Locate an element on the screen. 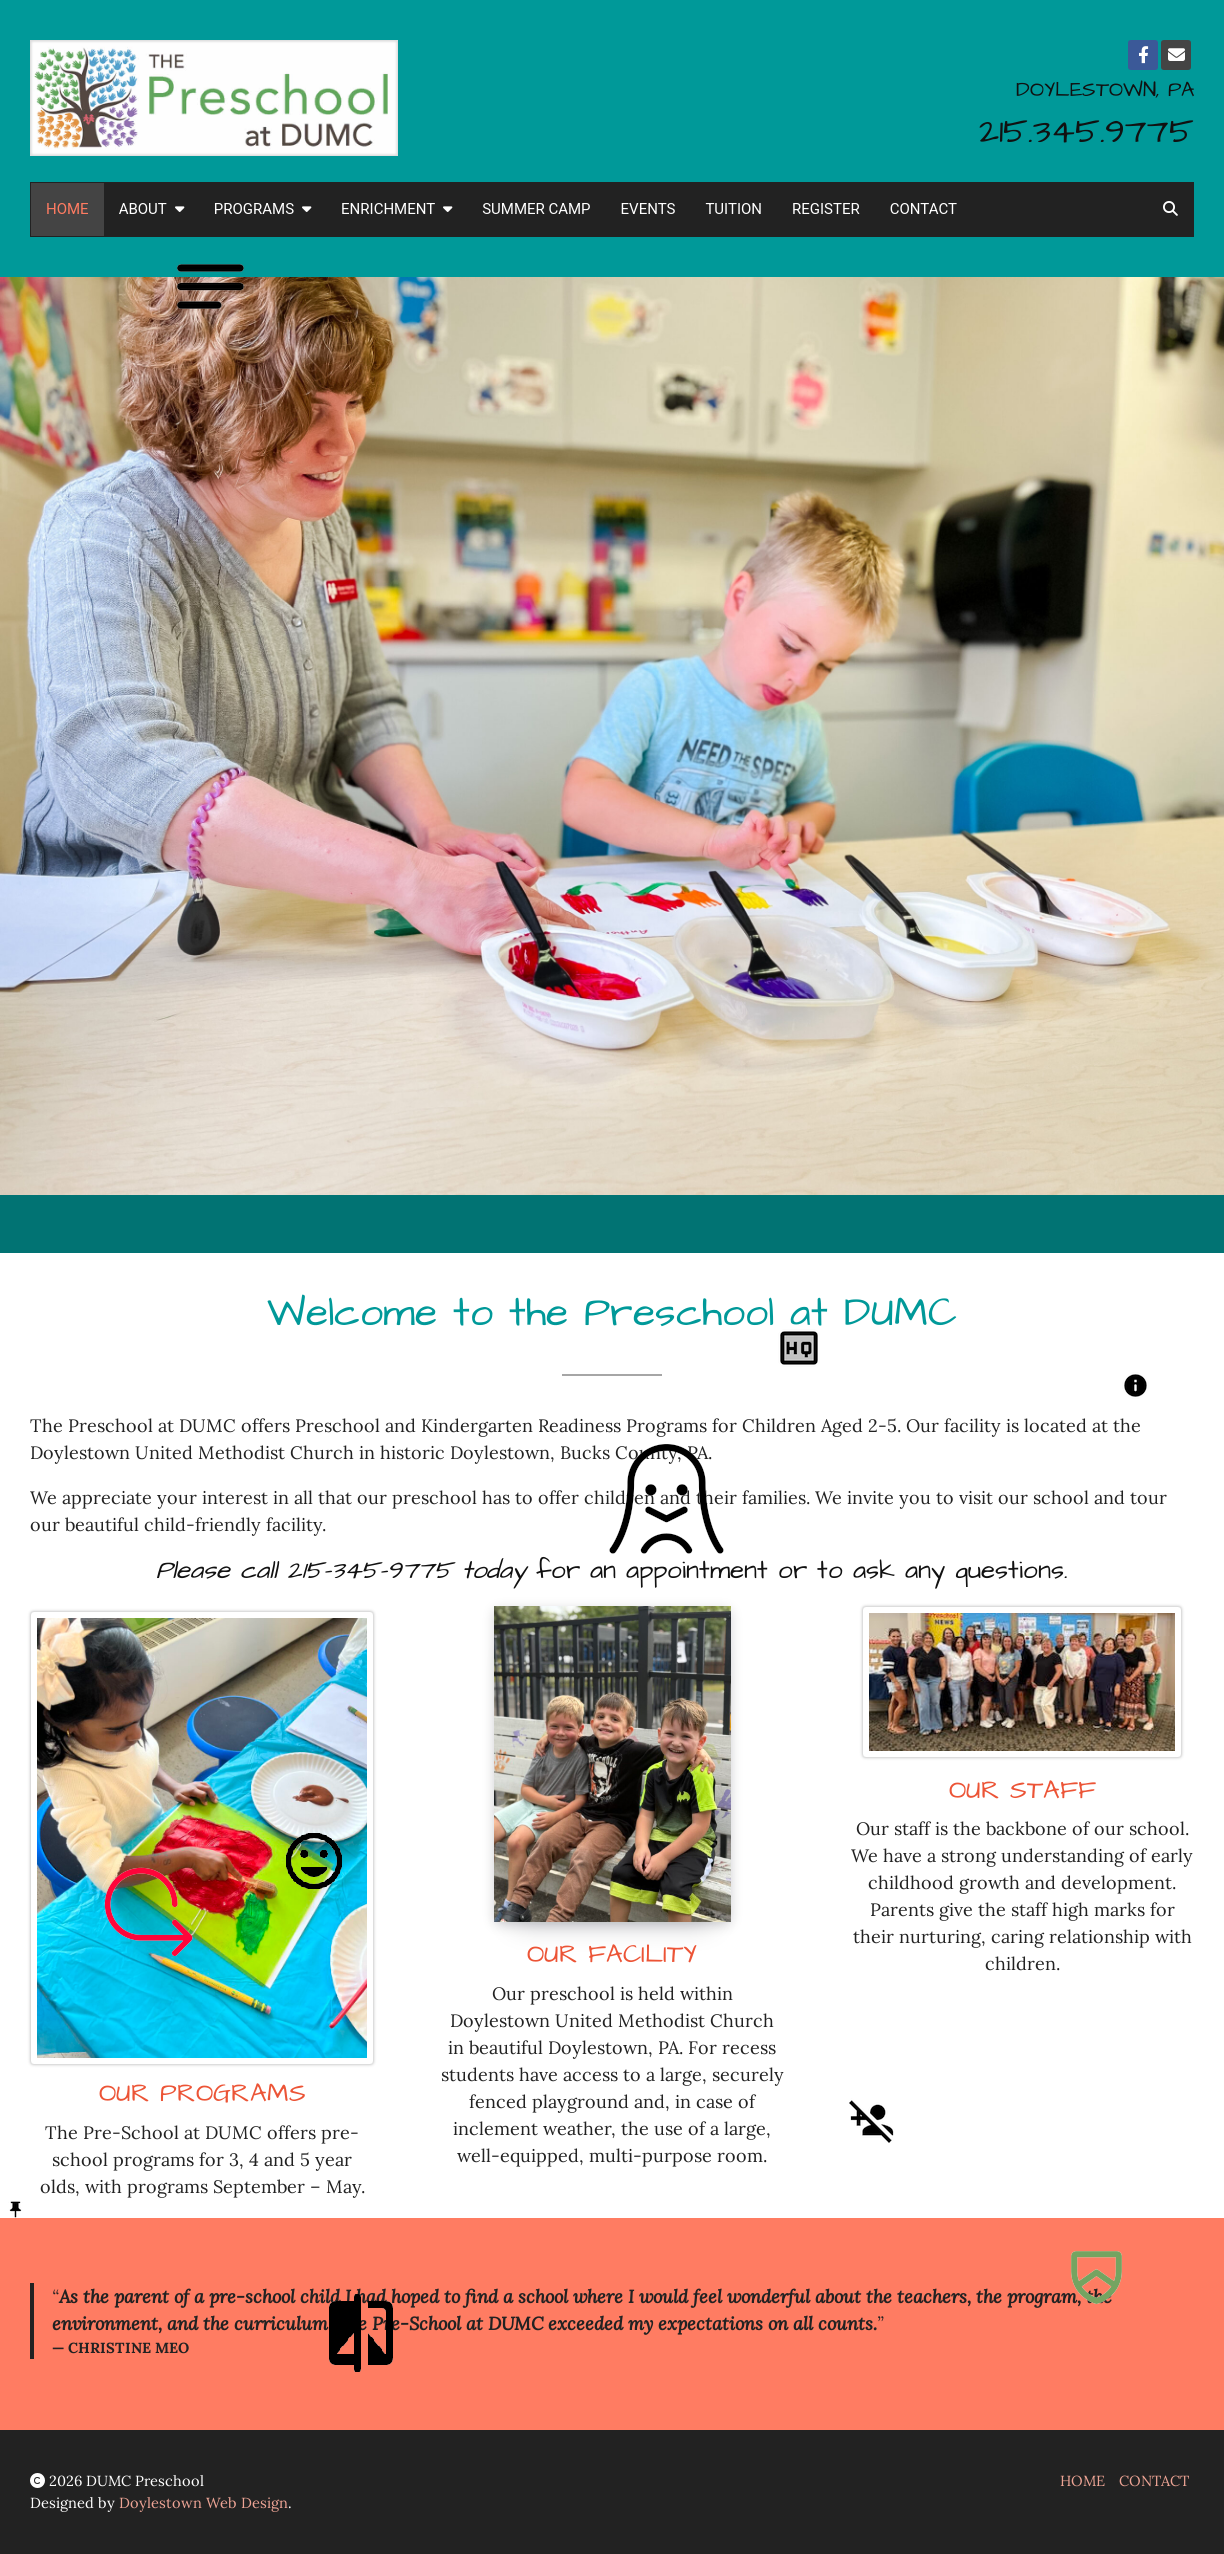 This screenshot has width=1224, height=2554. indicates adding contacts is disabled is located at coordinates (872, 2120).